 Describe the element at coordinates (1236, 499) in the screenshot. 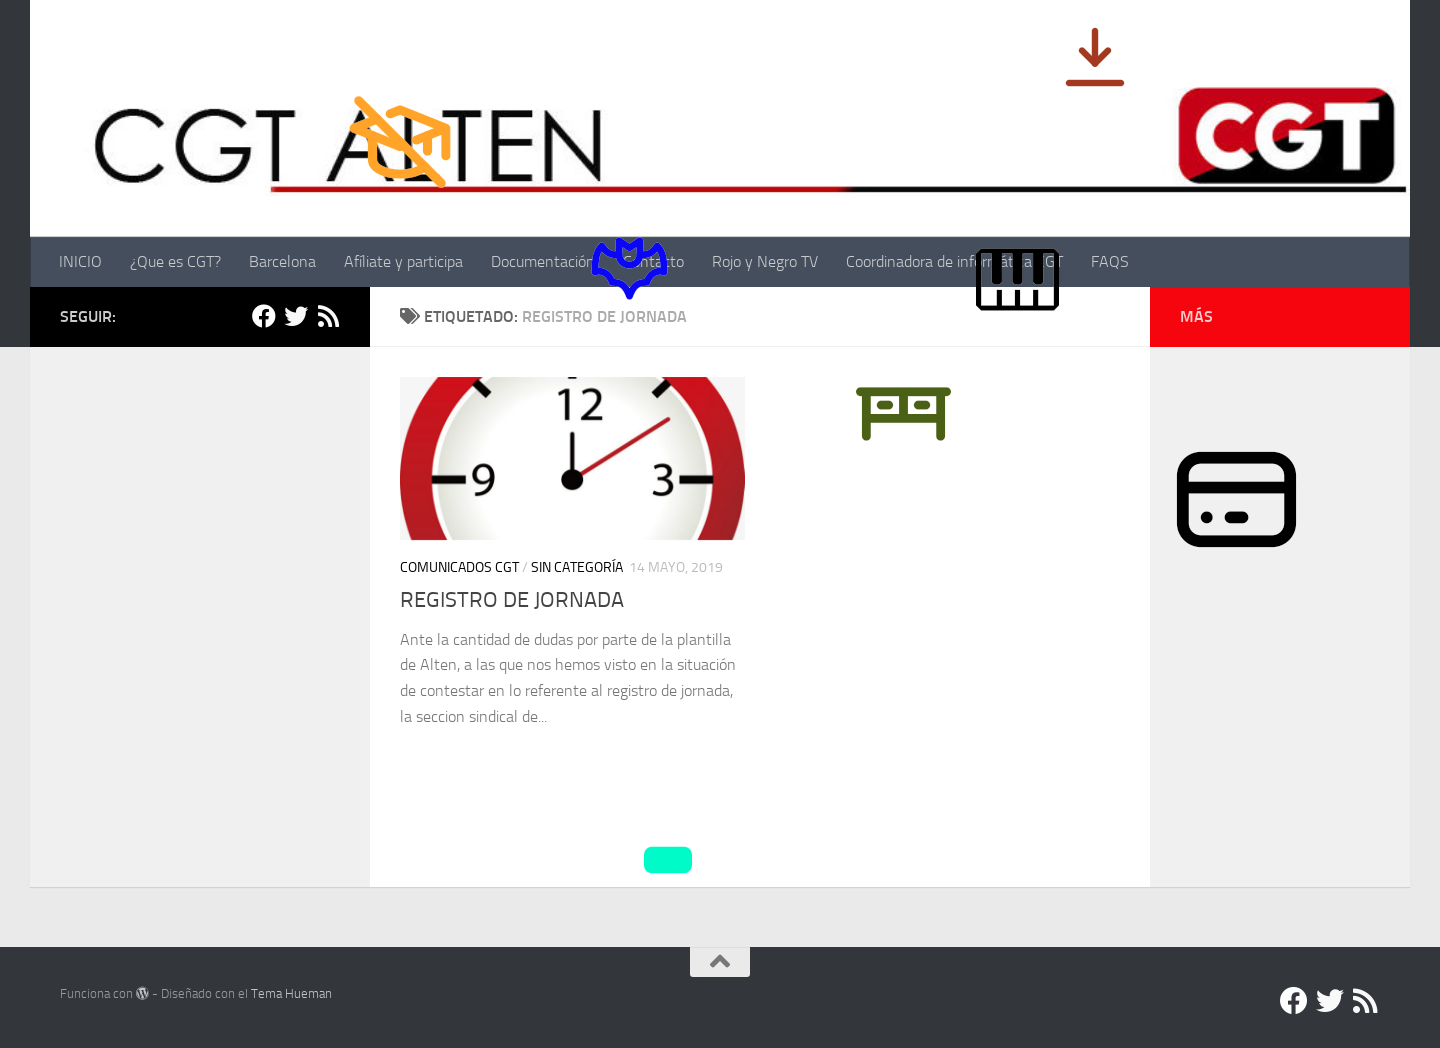

I see `manage payment methods` at that location.